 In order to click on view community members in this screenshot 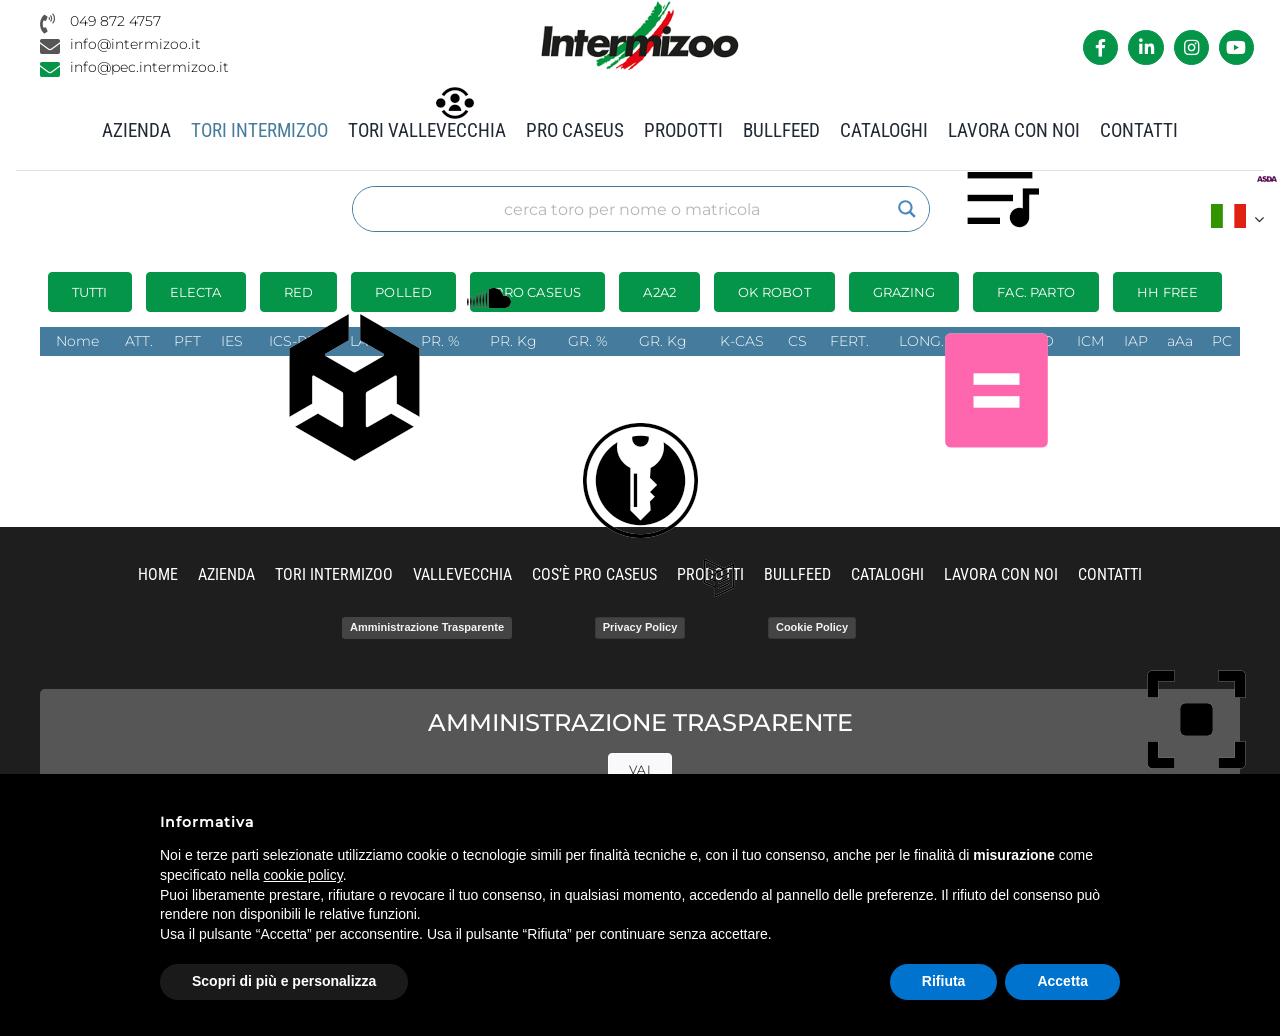, I will do `click(455, 103)`.